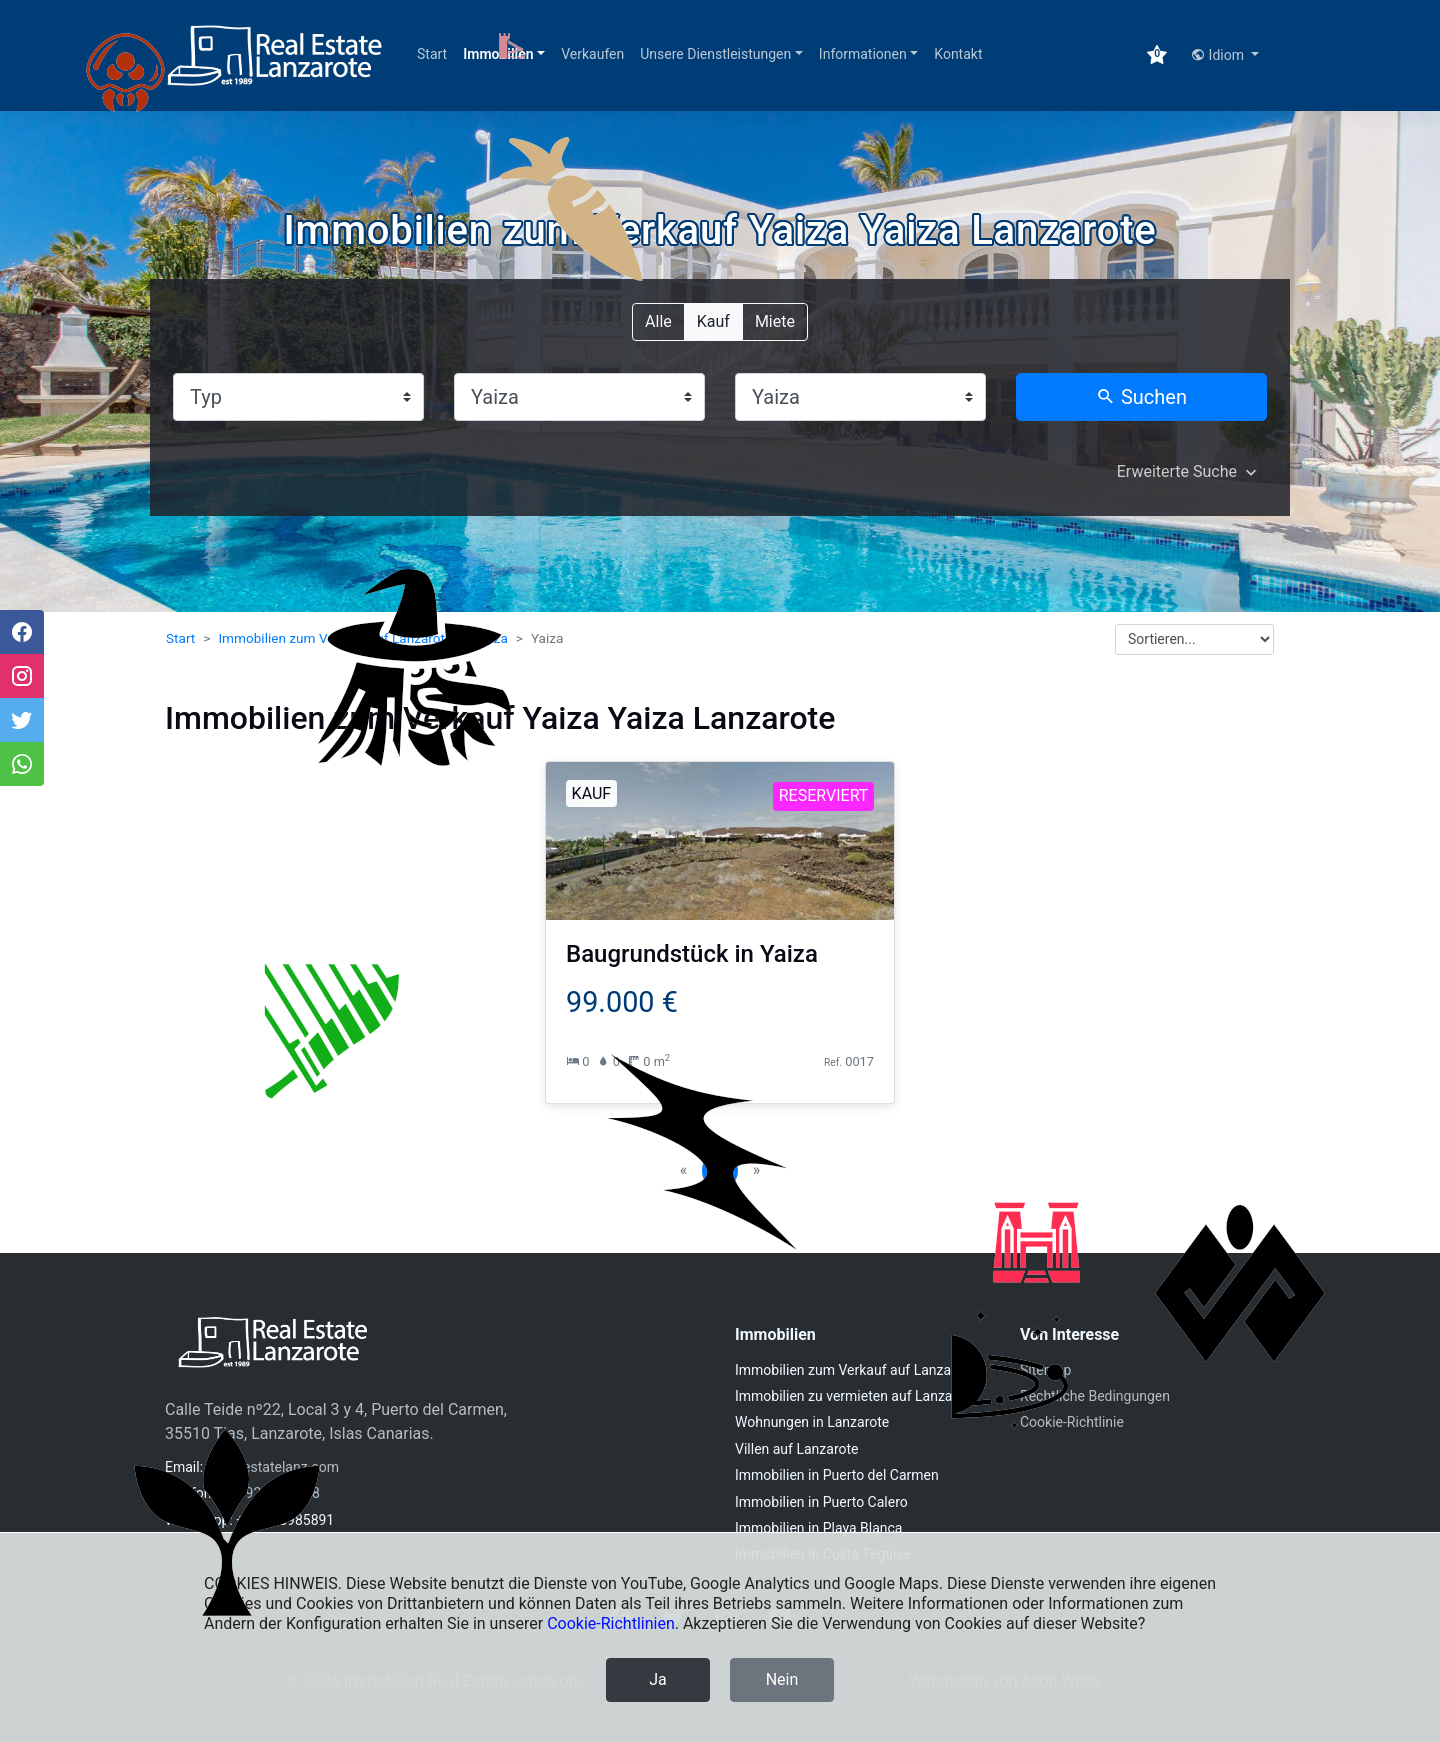 The height and width of the screenshot is (1742, 1440). Describe the element at coordinates (225, 1522) in the screenshot. I see `indicates new growth or beginner status` at that location.